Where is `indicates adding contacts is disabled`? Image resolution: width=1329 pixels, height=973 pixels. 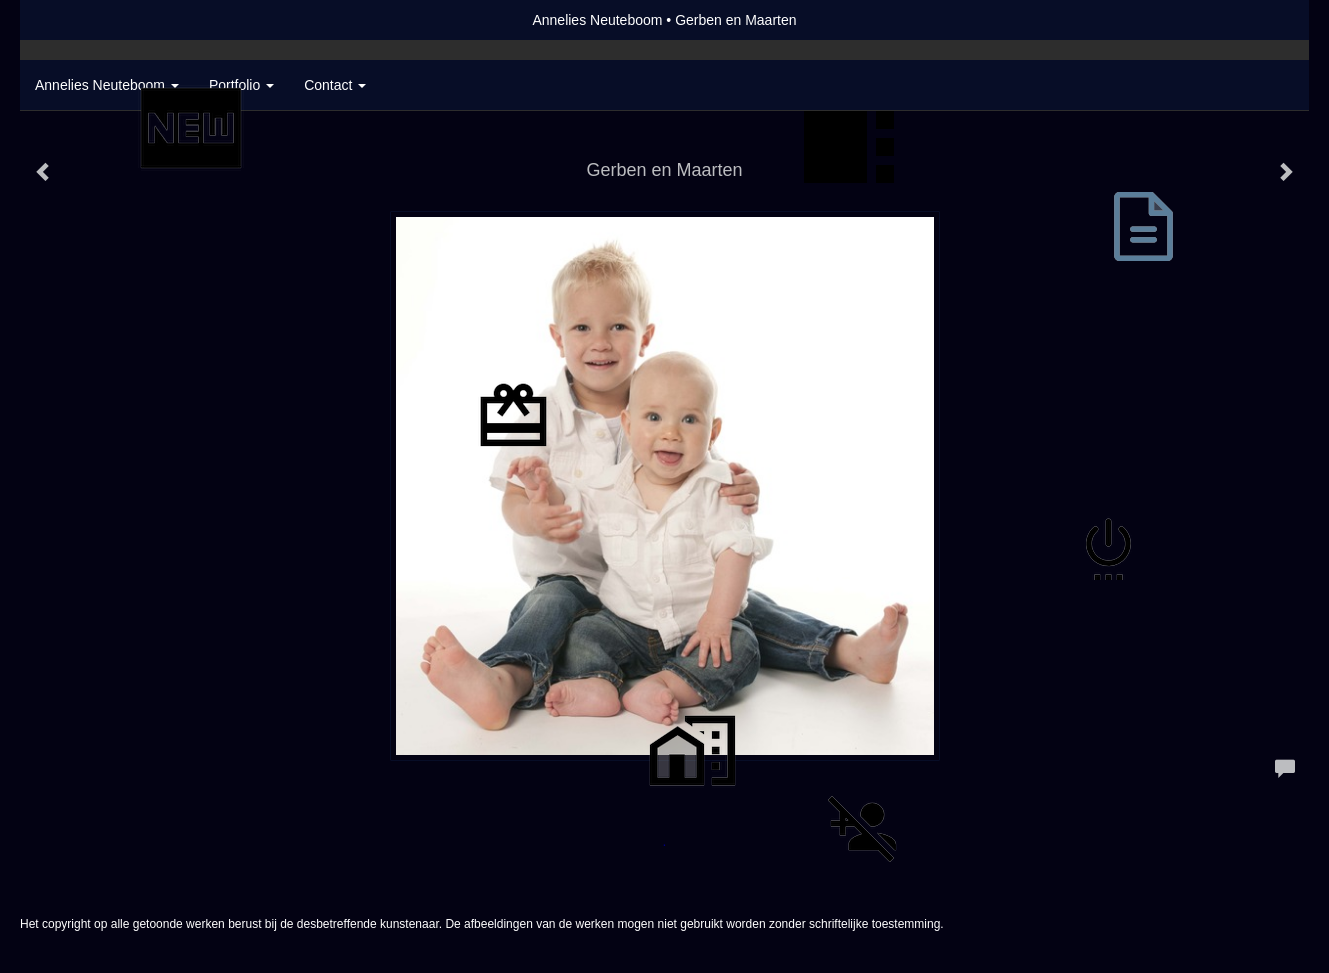
indicates adding contacts is disabled is located at coordinates (863, 826).